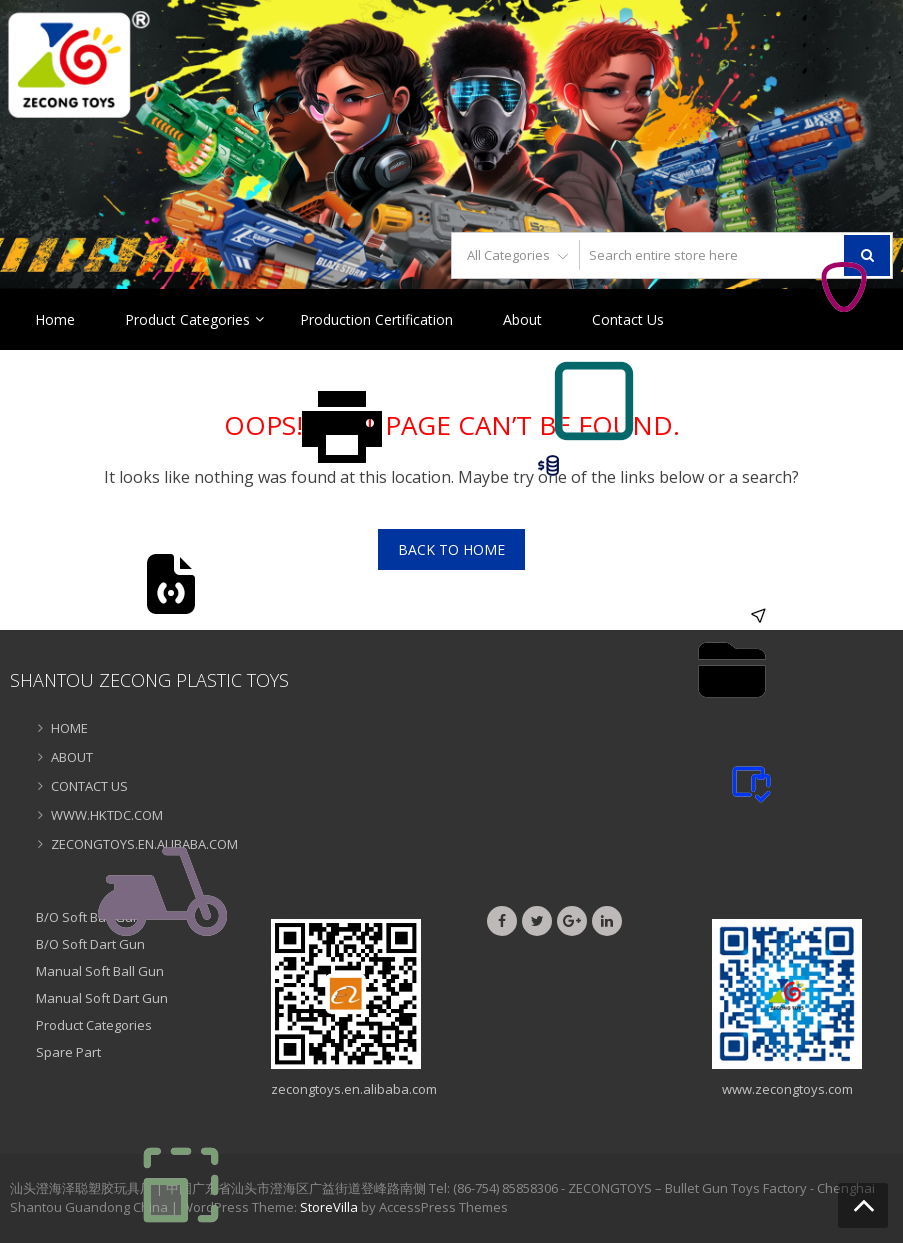 This screenshot has height=1243, width=903. What do you see at coordinates (181, 1185) in the screenshot?
I see `resize an element or window` at bounding box center [181, 1185].